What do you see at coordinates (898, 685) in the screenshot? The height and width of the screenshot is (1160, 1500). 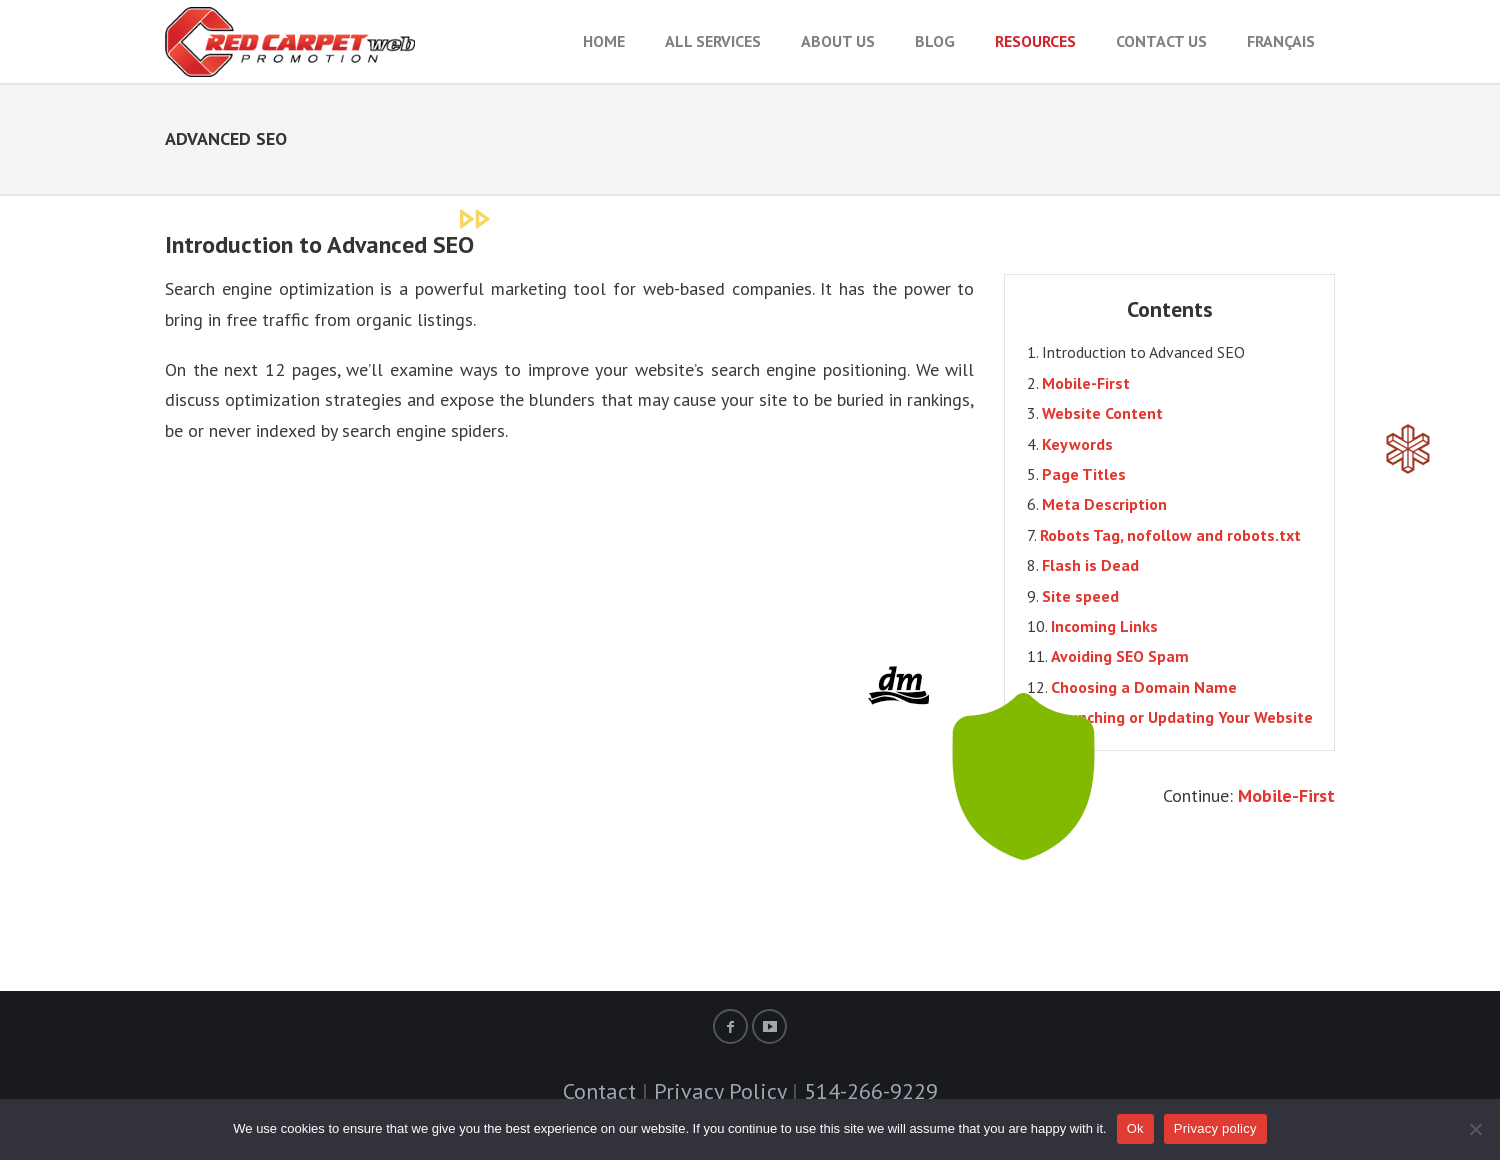 I see `dm drogerie markt company logo` at bounding box center [898, 685].